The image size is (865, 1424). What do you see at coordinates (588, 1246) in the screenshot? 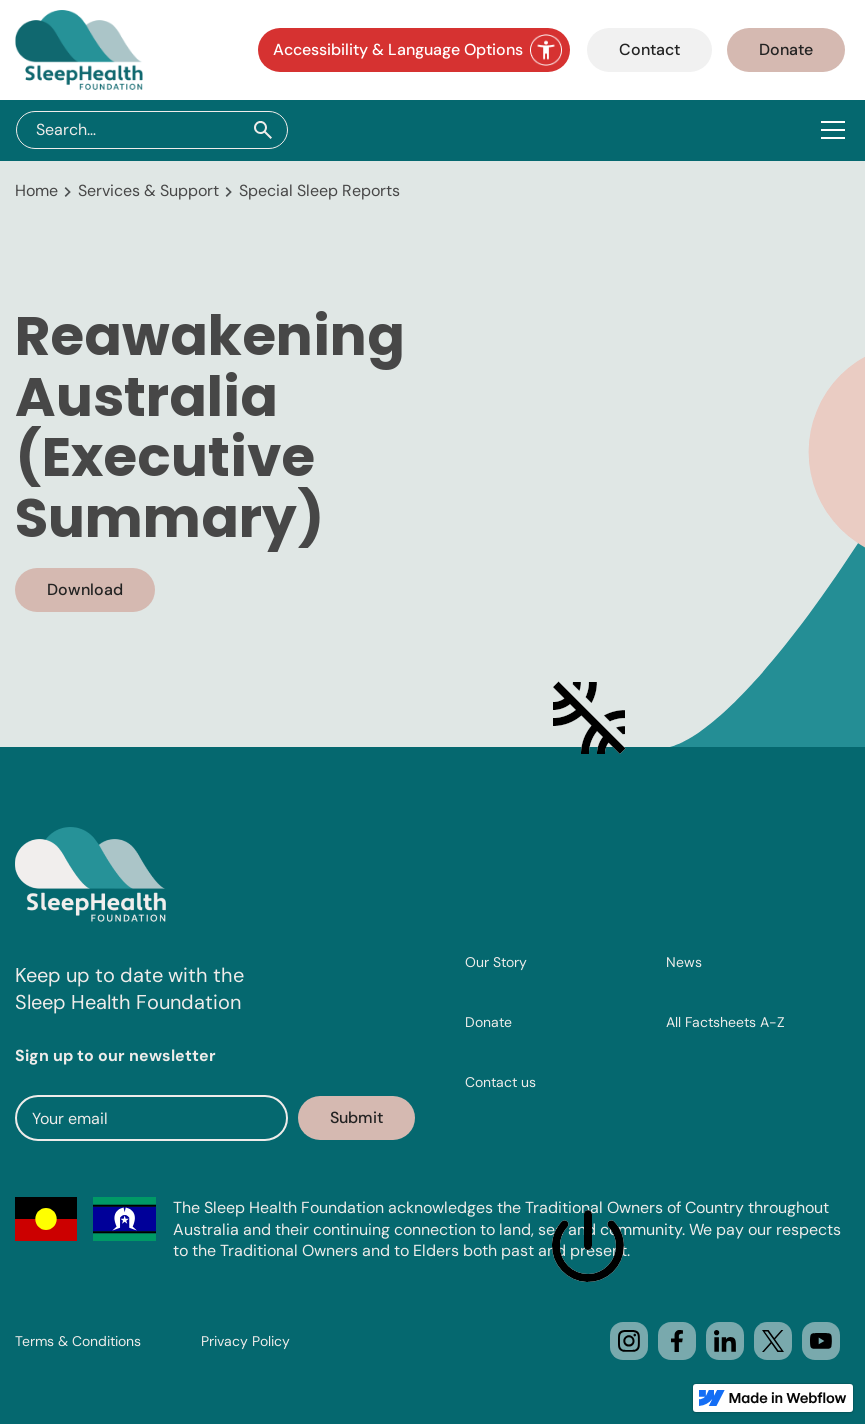
I see `power on or off the device` at bounding box center [588, 1246].